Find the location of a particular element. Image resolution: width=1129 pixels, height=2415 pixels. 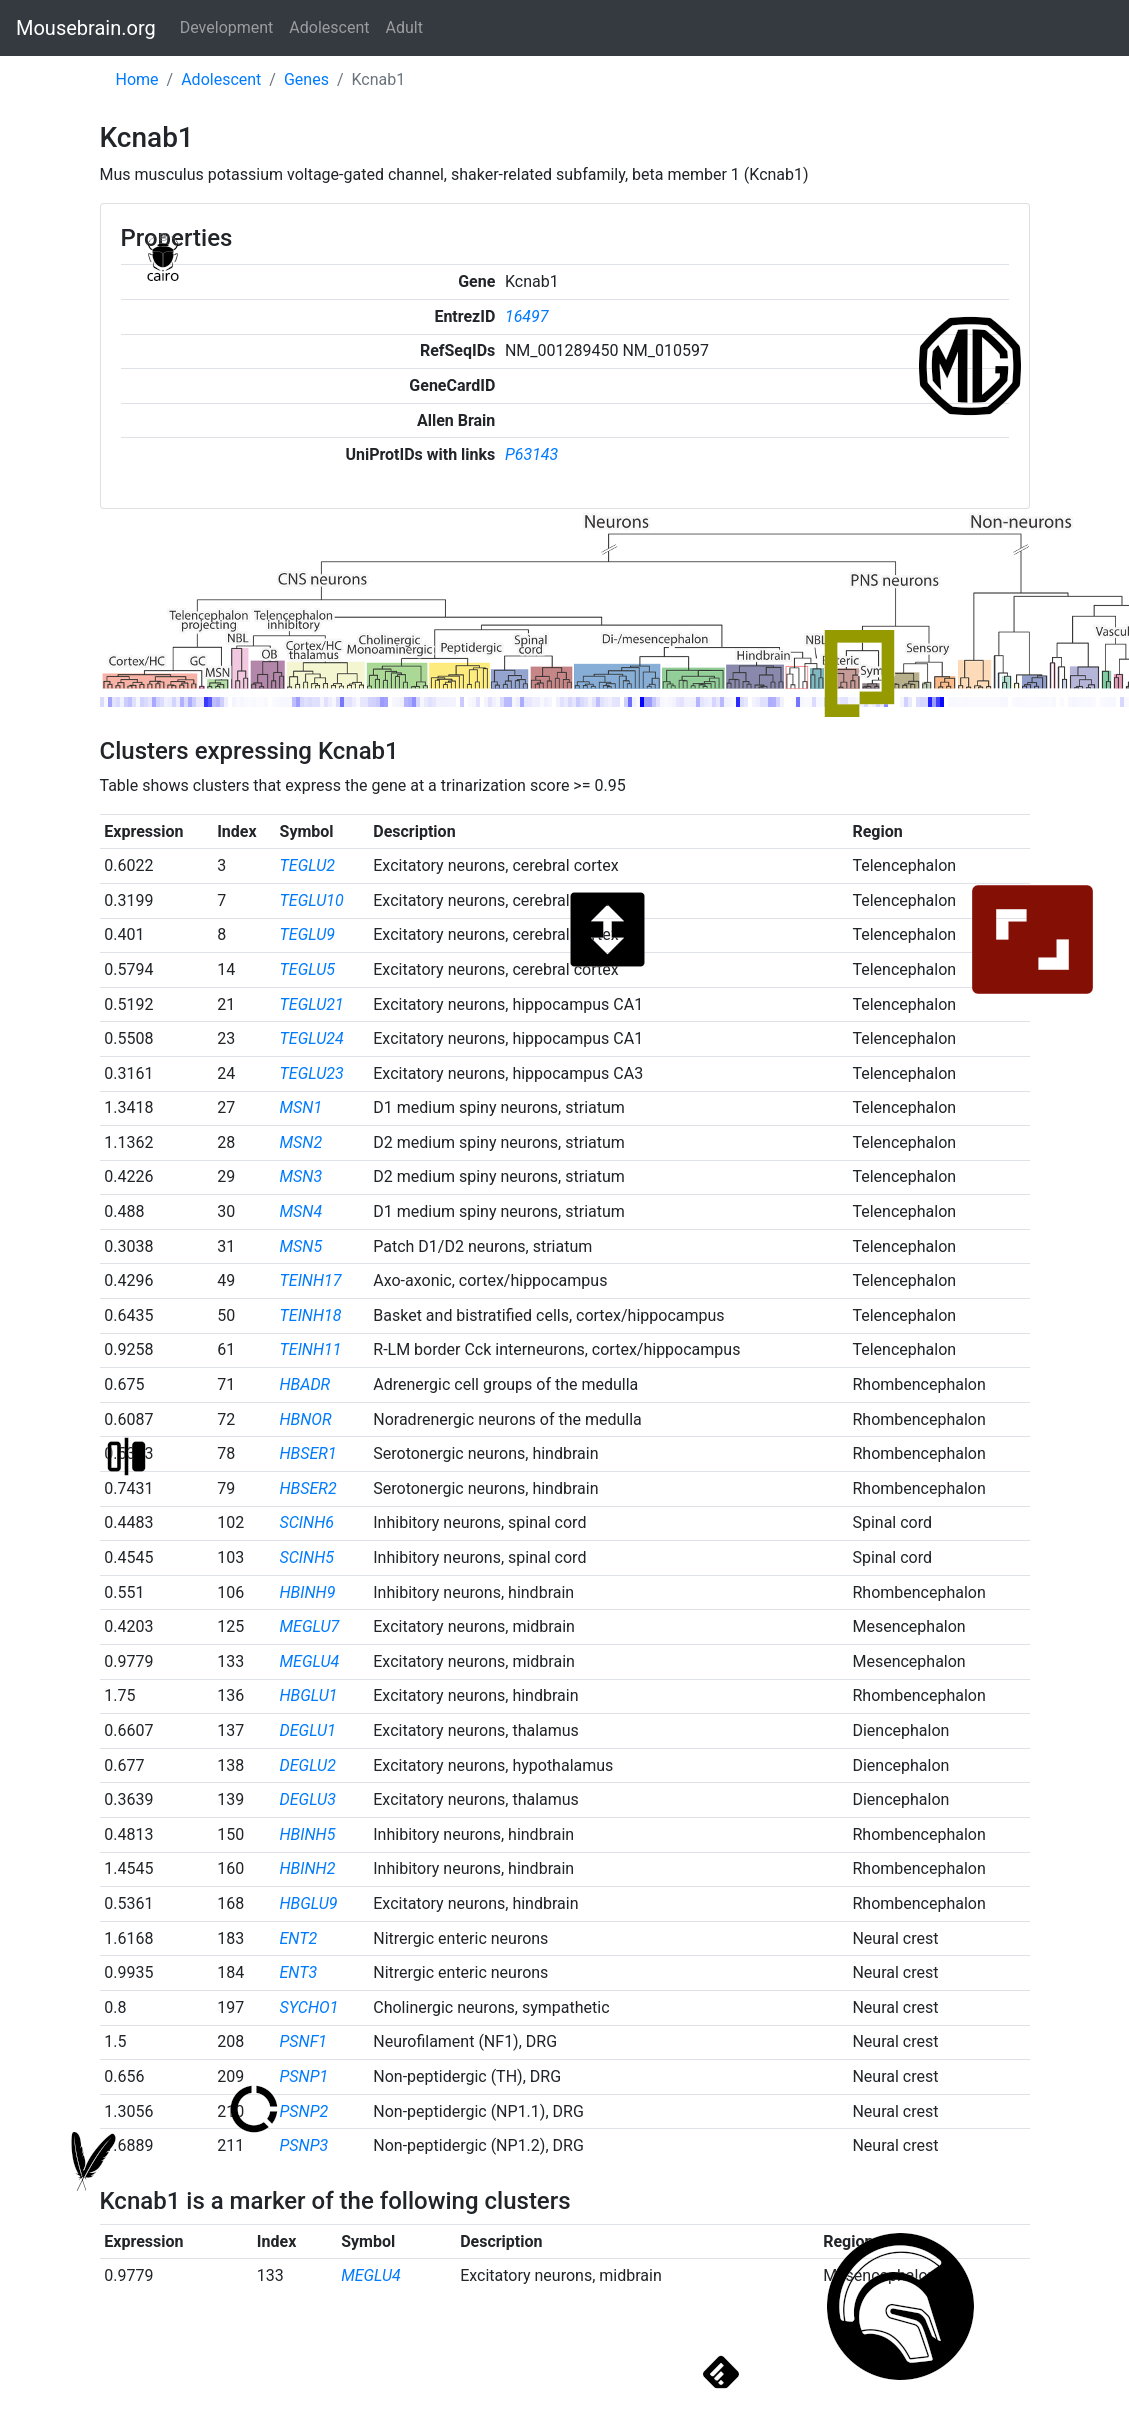

view data breakdown or analytics is located at coordinates (254, 2109).